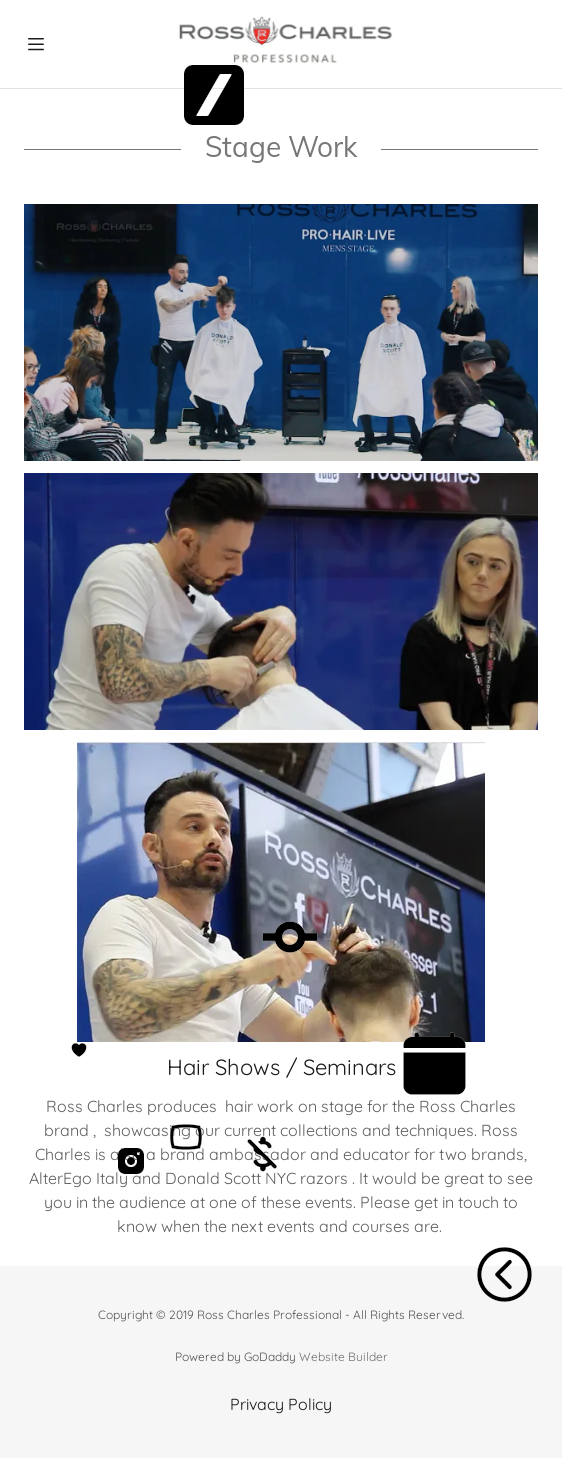  I want to click on go back to the previous screen, so click(504, 1274).